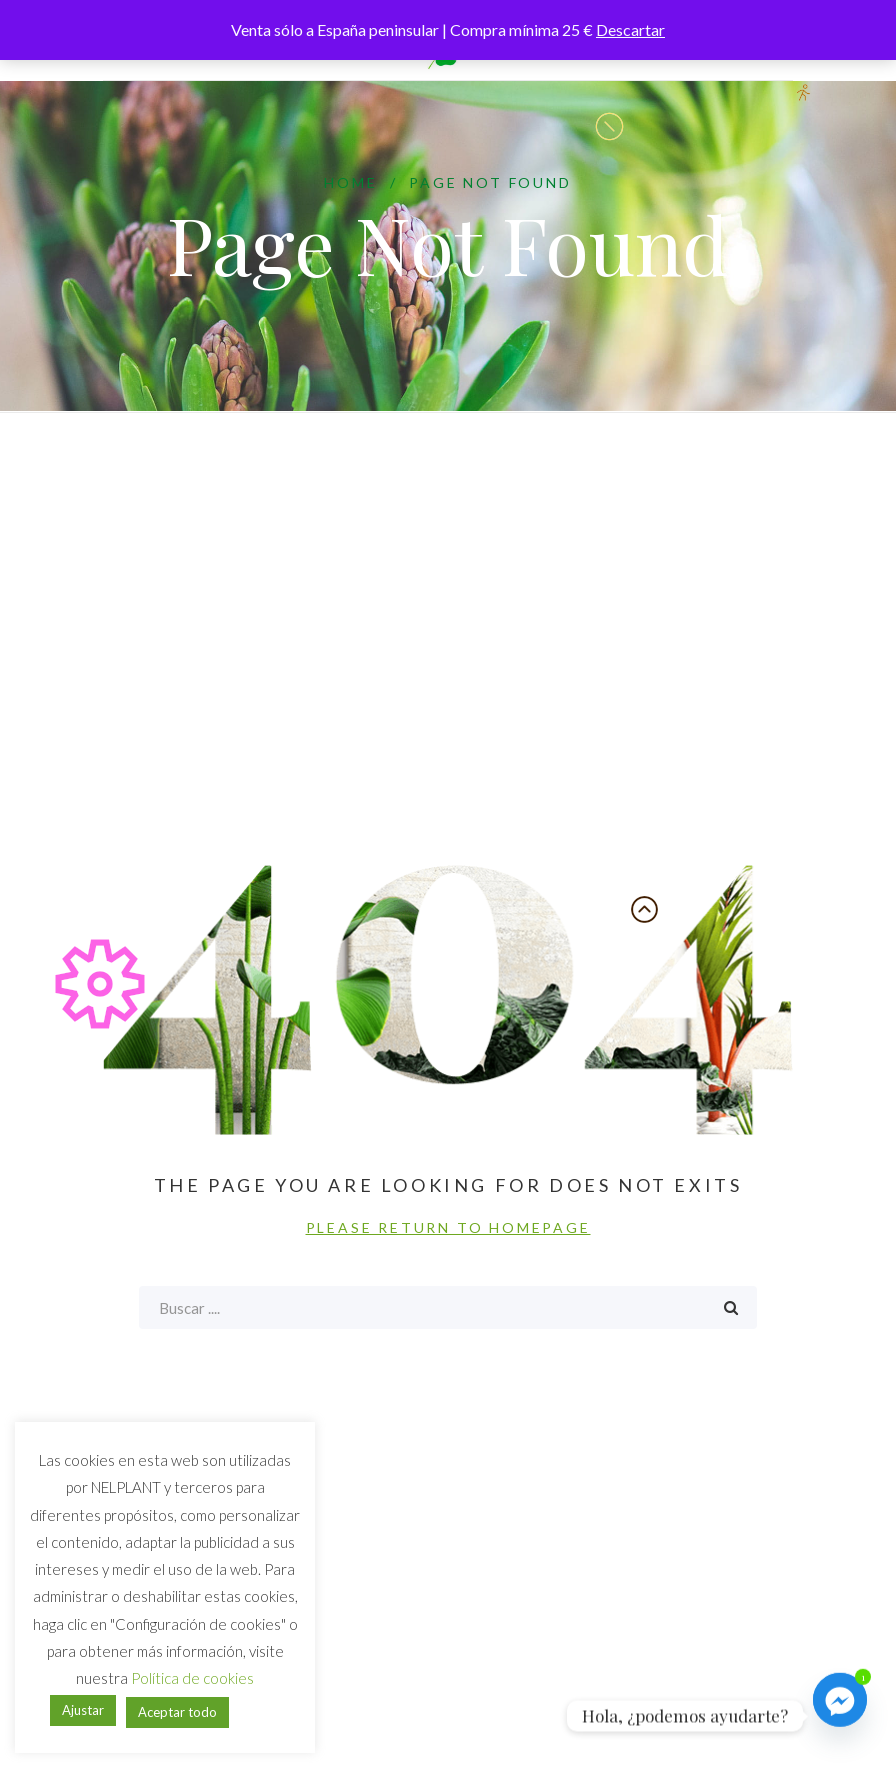 This screenshot has height=1768, width=896. Describe the element at coordinates (609, 126) in the screenshot. I see `indicates a prohibited or restricted action` at that location.